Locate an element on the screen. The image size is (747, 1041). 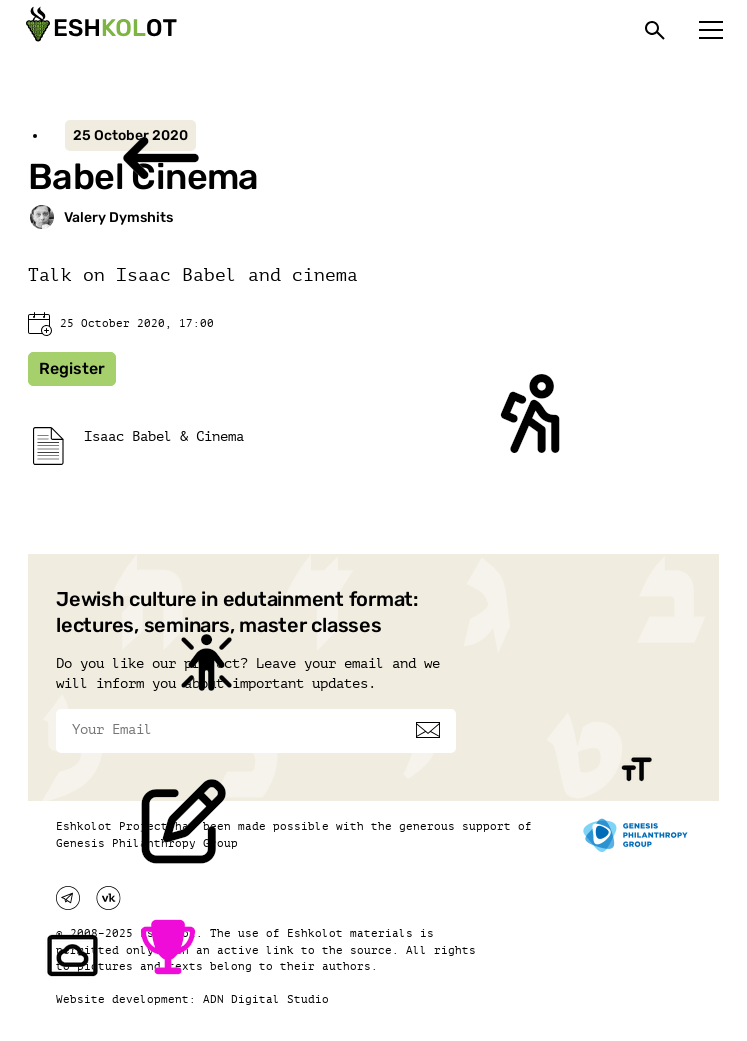
adjust text size settings is located at coordinates (636, 770).